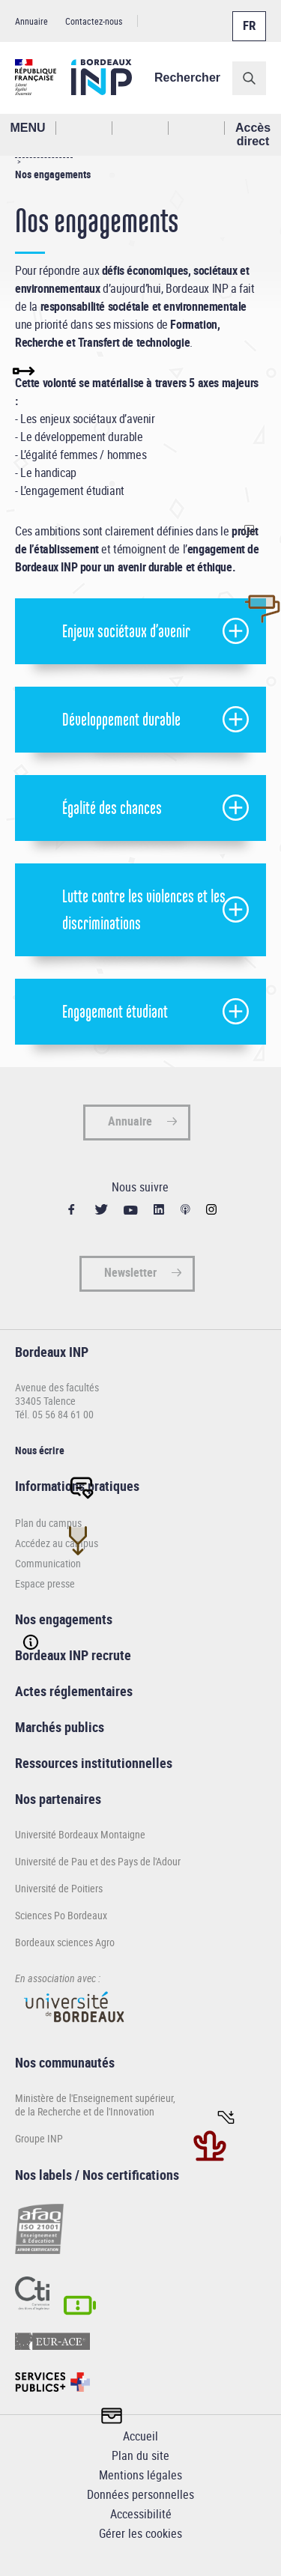 This screenshot has height=2576, width=281. Describe the element at coordinates (262, 607) in the screenshot. I see `customize theme or appearance settings` at that location.